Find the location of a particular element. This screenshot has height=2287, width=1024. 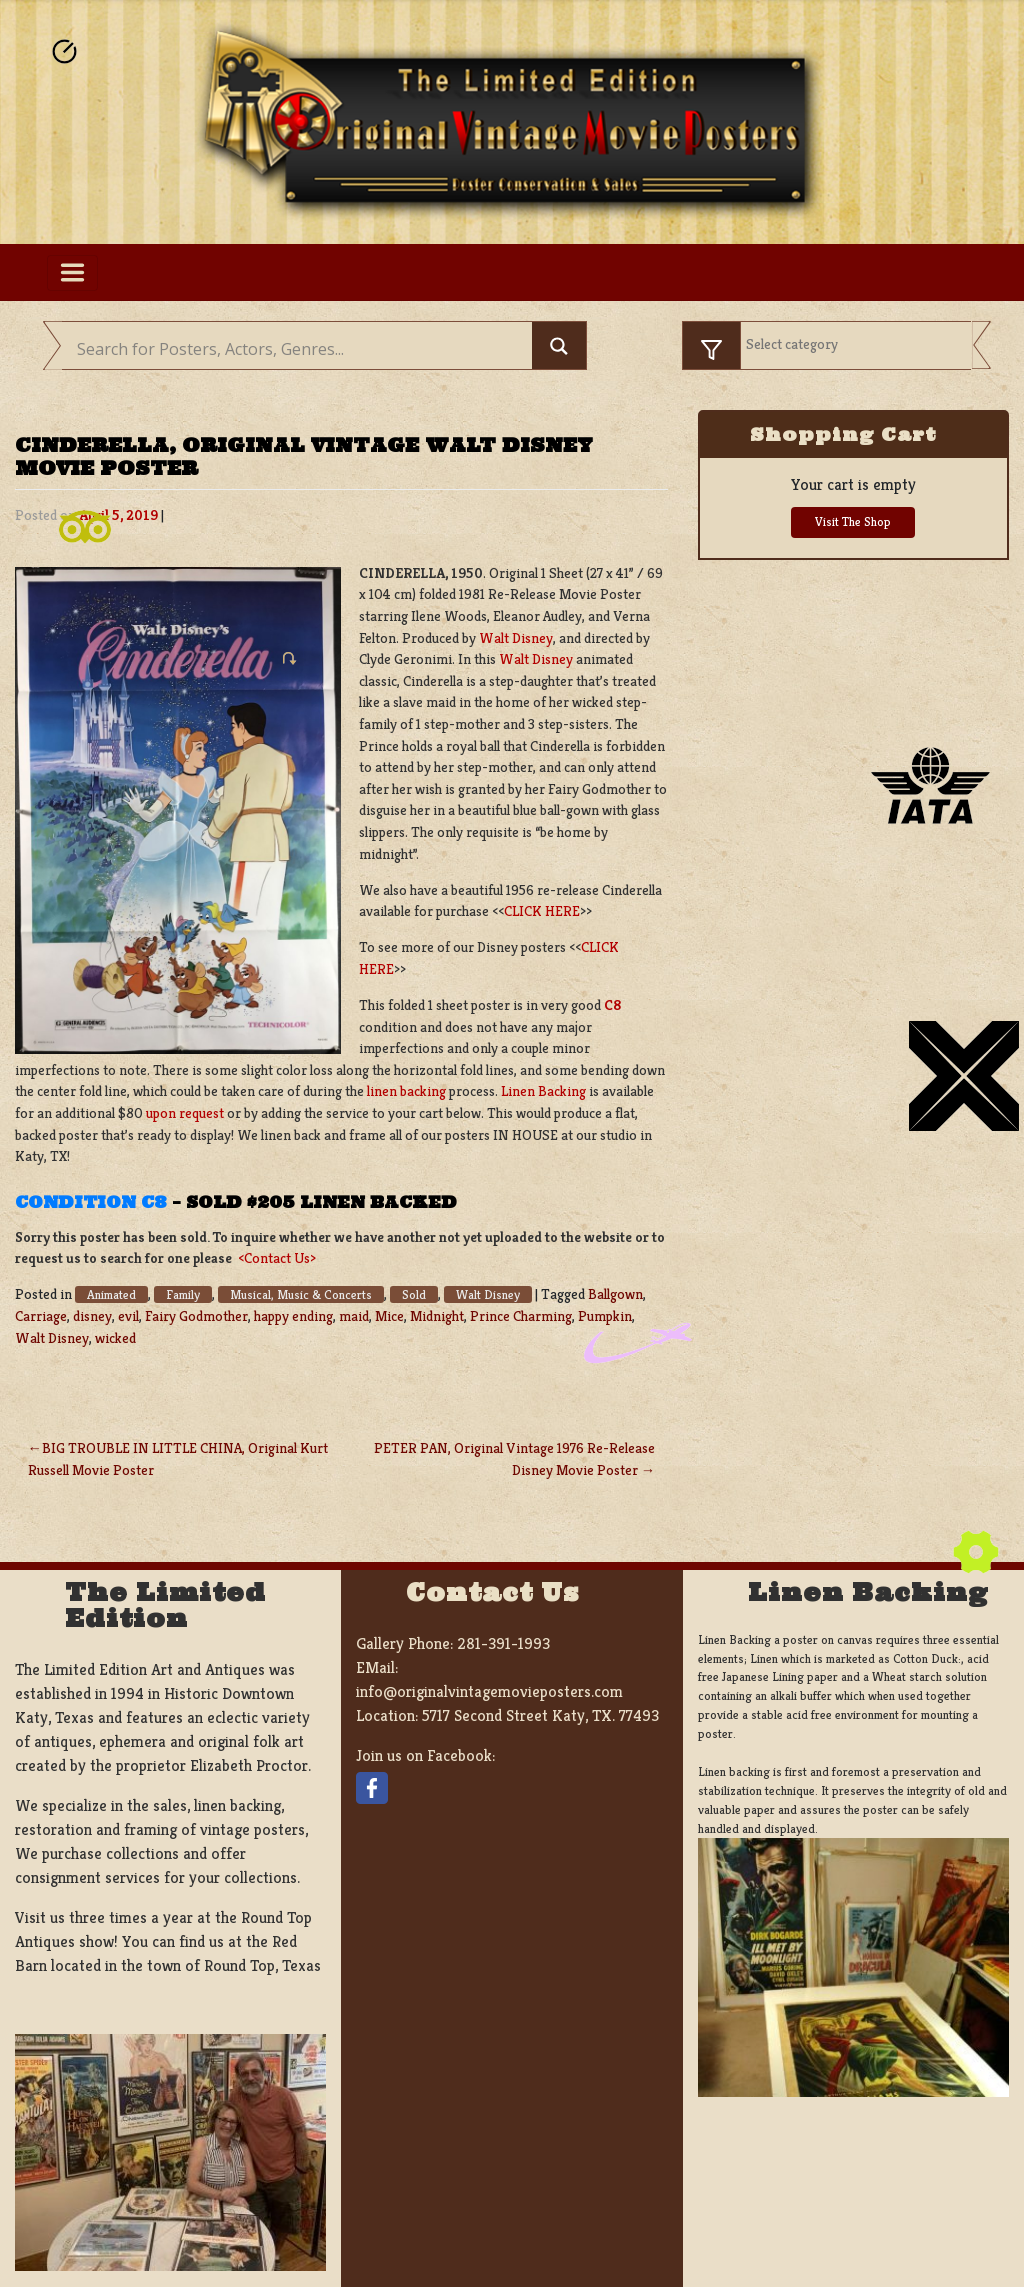

go back to previous screen is located at coordinates (289, 658).